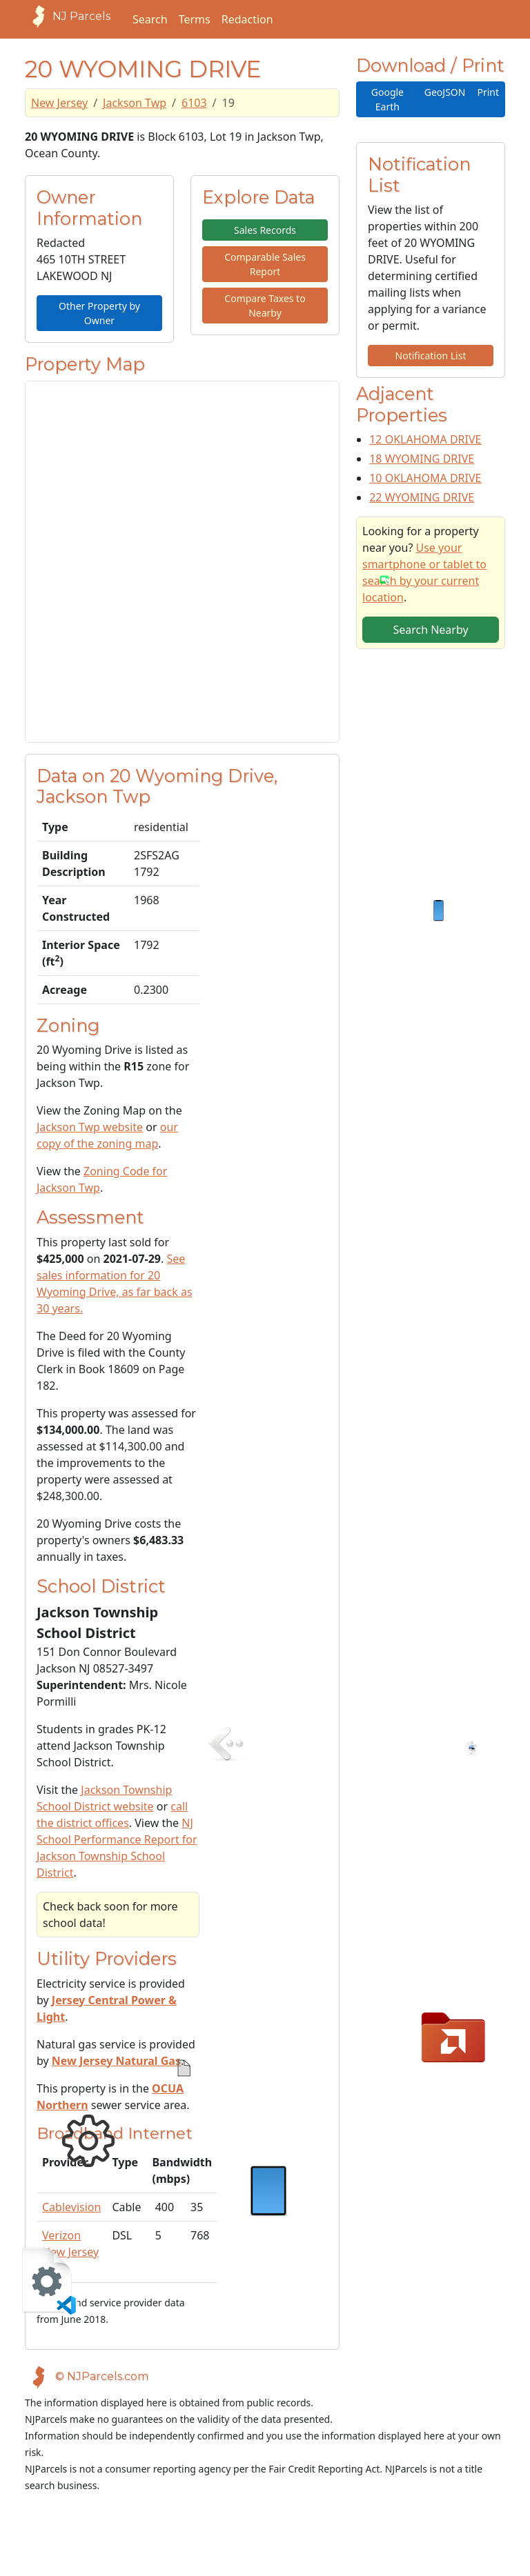 The width and height of the screenshot is (530, 2576). Describe the element at coordinates (438, 910) in the screenshot. I see `indicates a connected iPhone device` at that location.